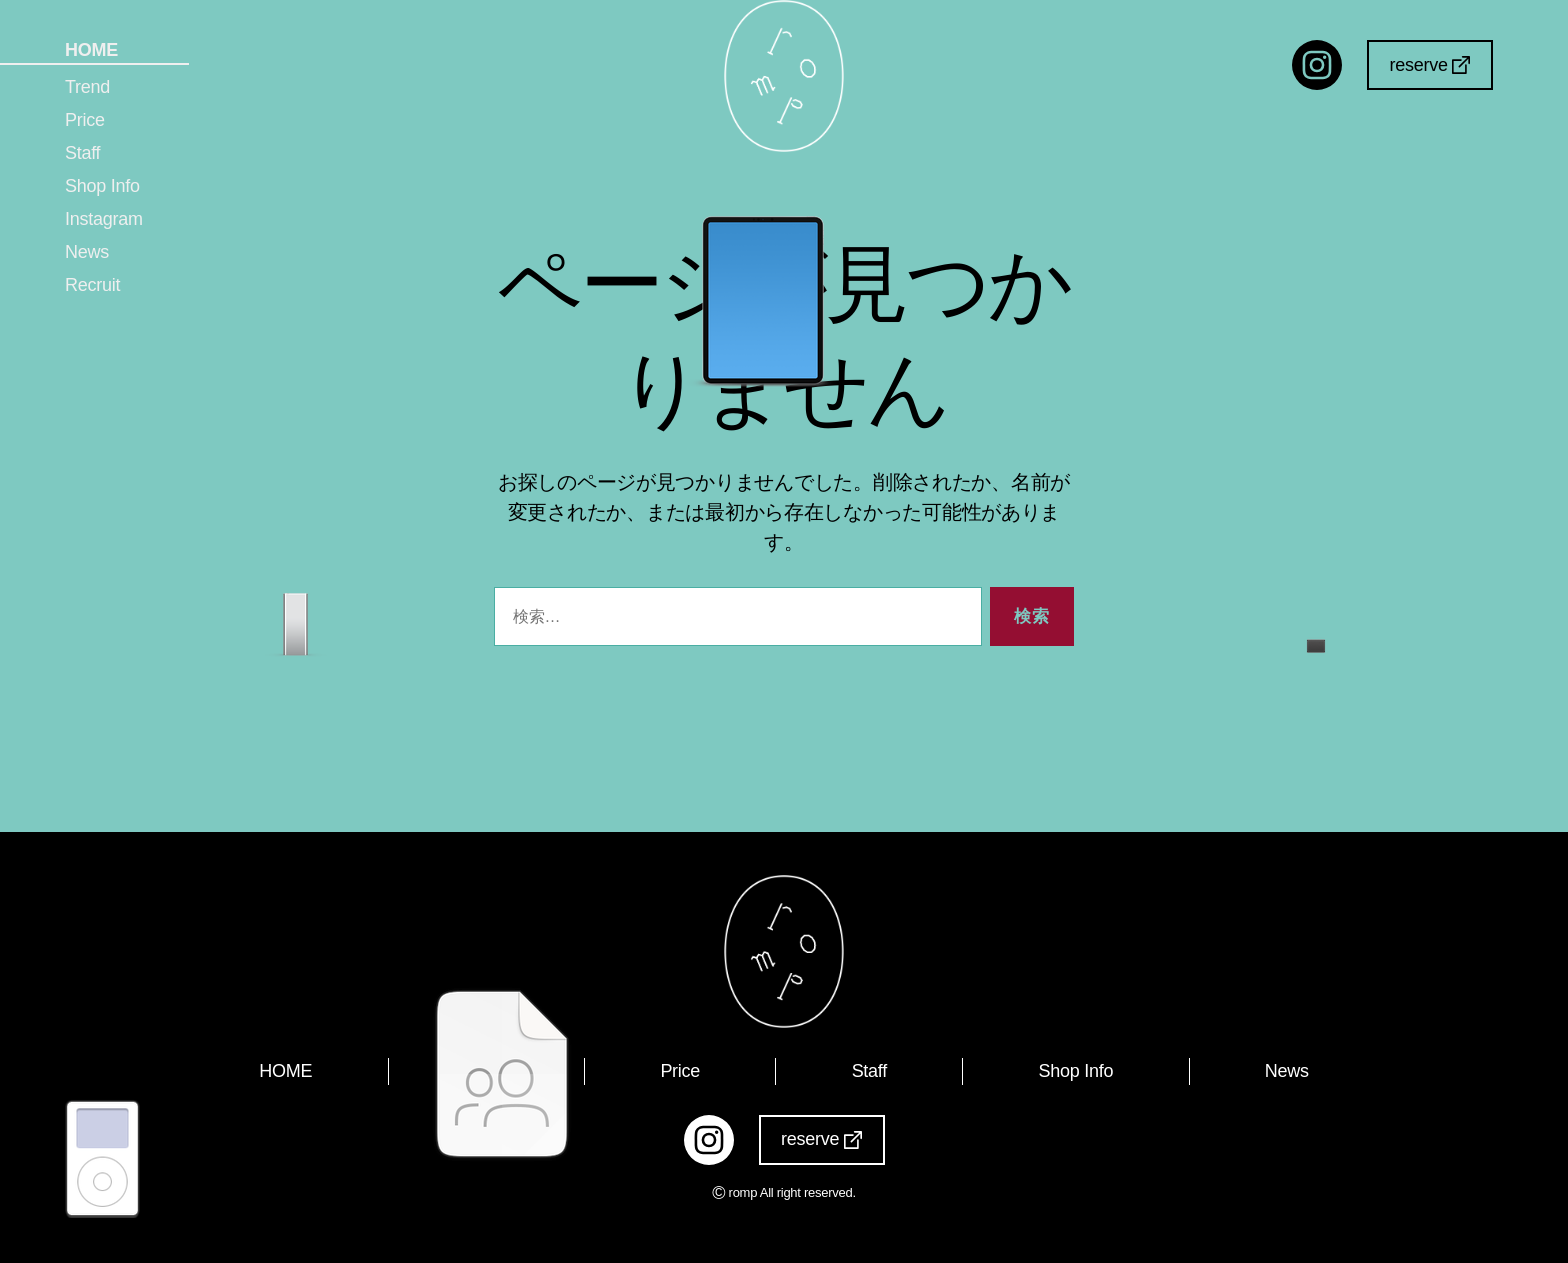  Describe the element at coordinates (102, 1158) in the screenshot. I see `manage connected iPod device` at that location.